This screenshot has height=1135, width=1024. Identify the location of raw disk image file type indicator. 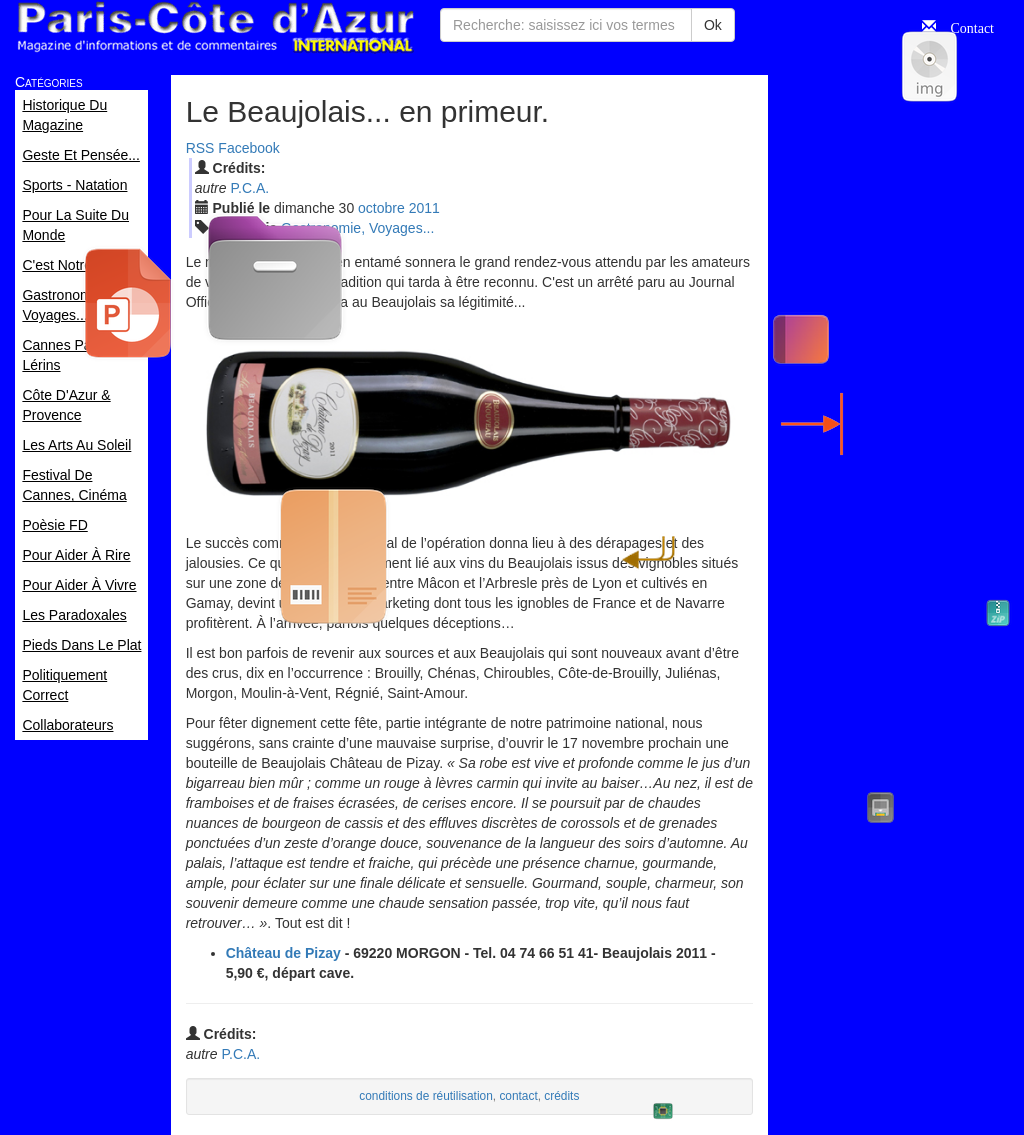
(929, 66).